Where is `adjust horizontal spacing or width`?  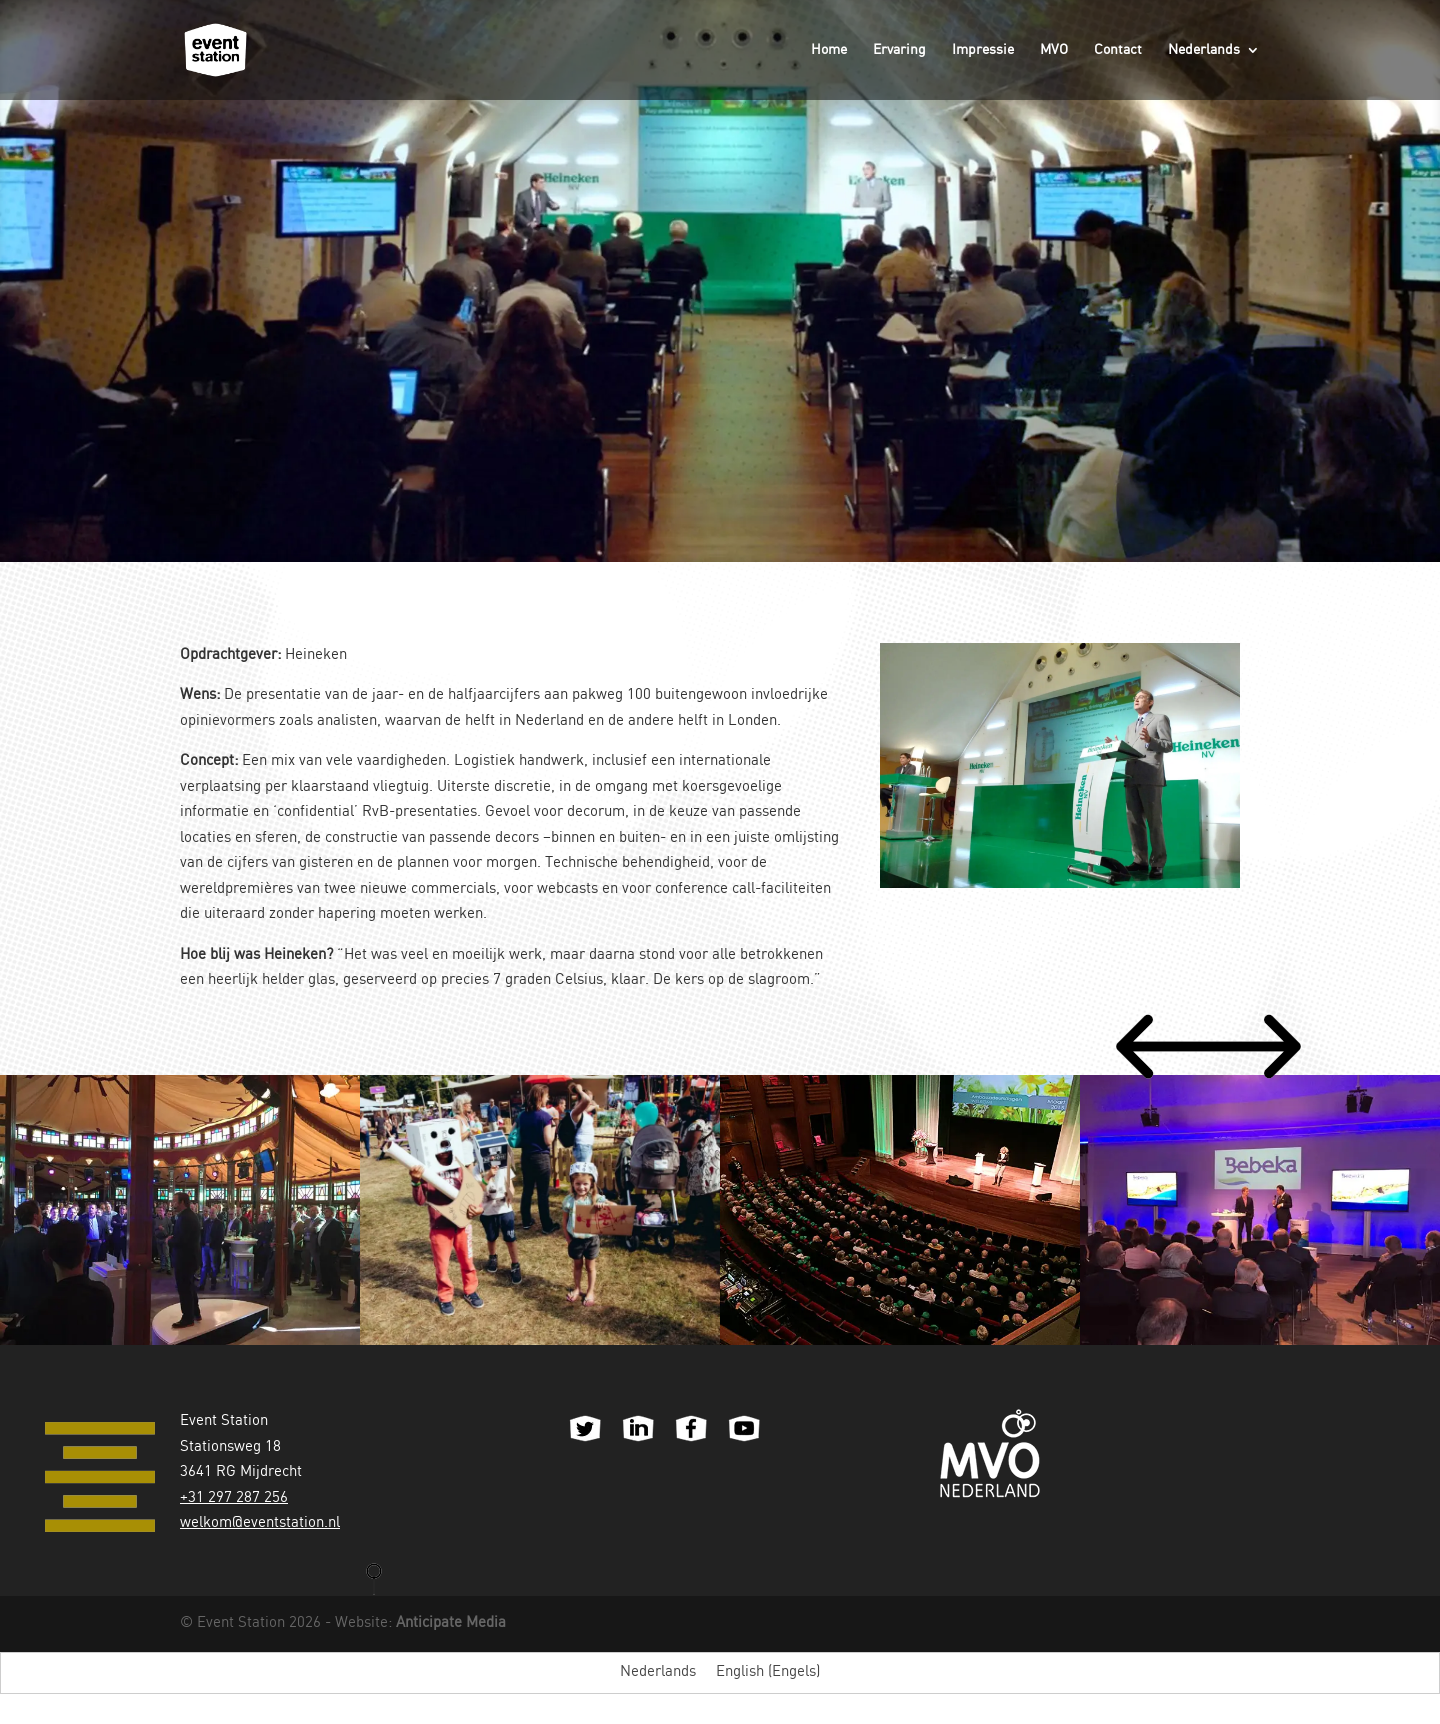 adjust horizontal spacing or width is located at coordinates (1208, 1046).